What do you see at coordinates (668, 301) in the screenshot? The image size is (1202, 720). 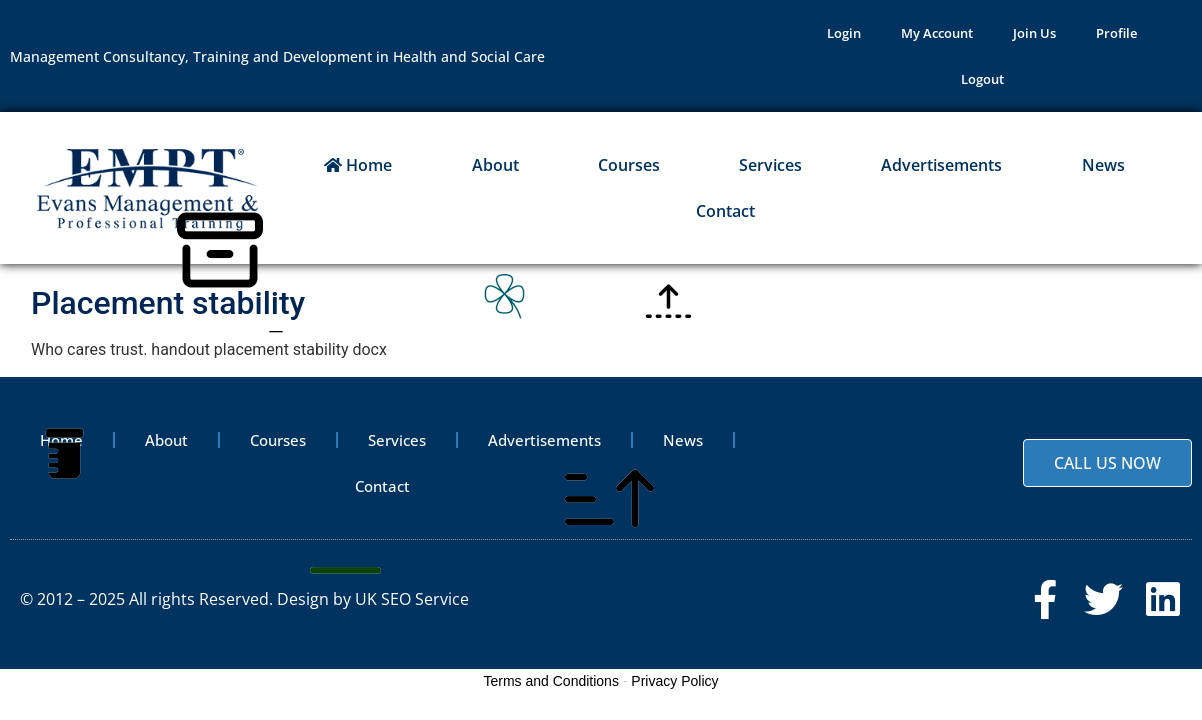 I see `collapse content upward` at bounding box center [668, 301].